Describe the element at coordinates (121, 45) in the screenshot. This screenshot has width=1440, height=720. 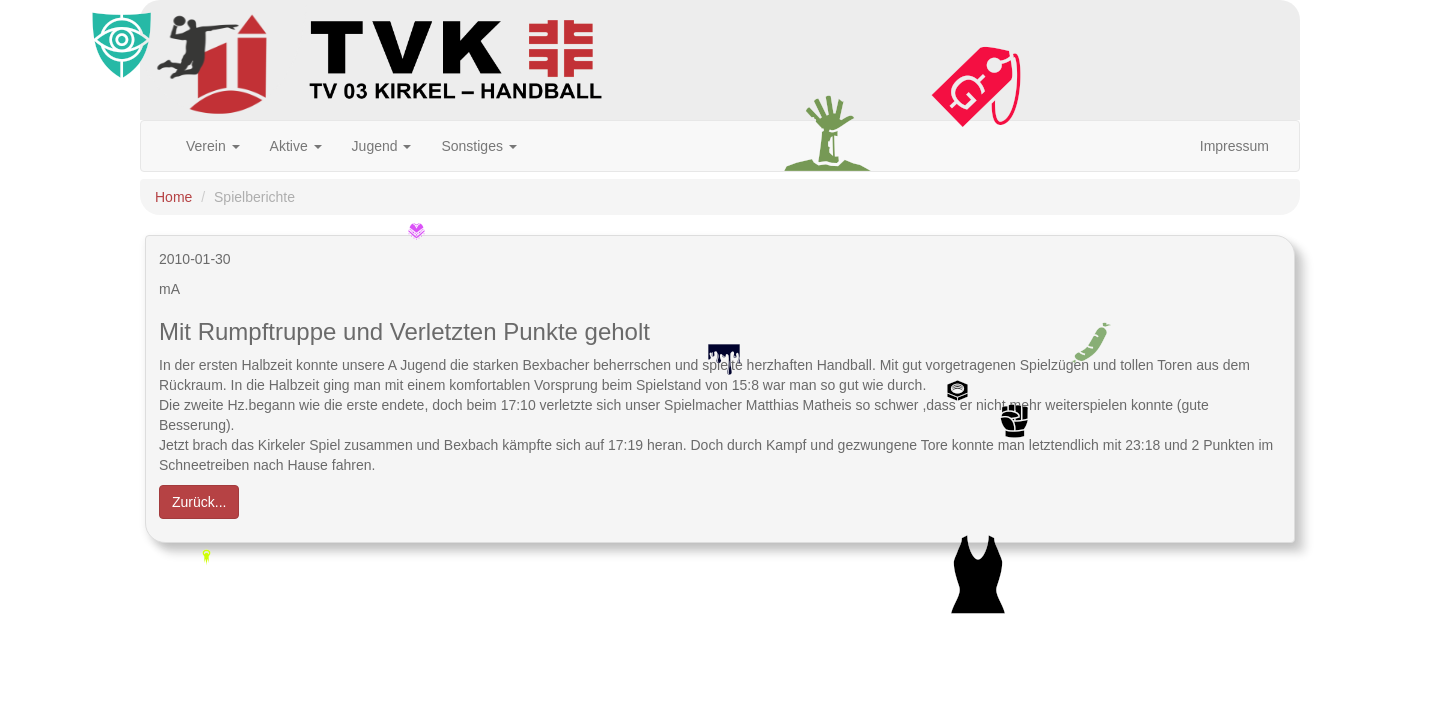
I see `enable privacy protection mode` at that location.